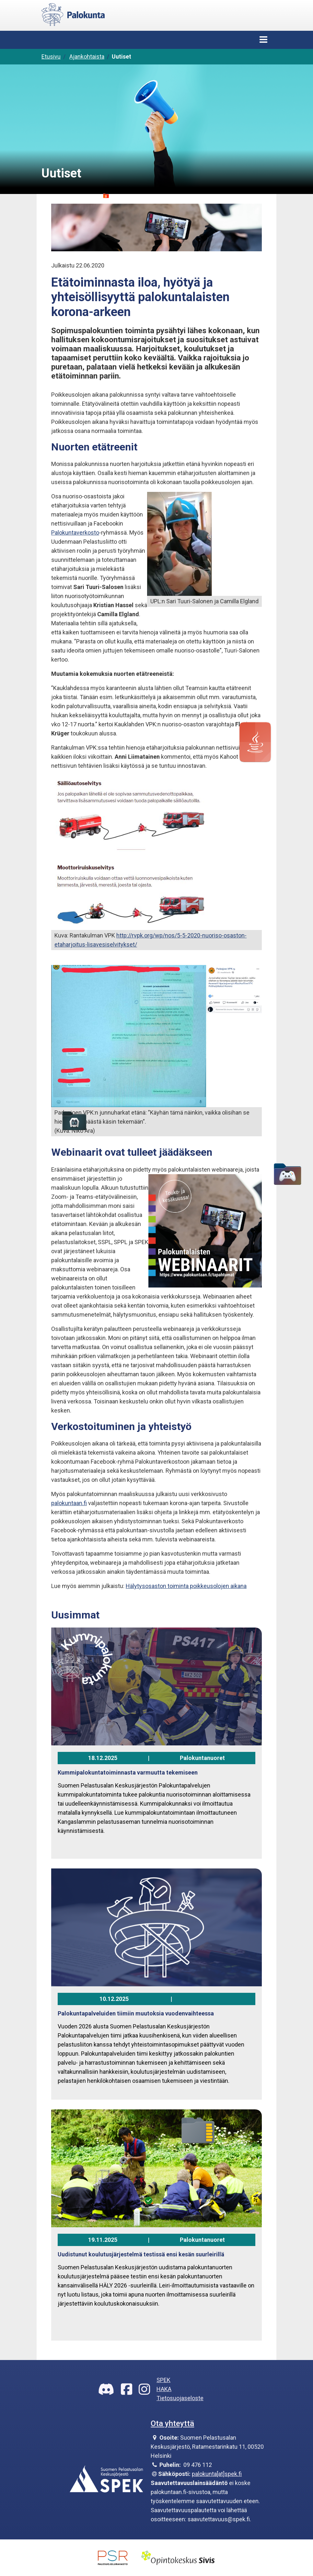 The width and height of the screenshot is (313, 2576). What do you see at coordinates (198, 2131) in the screenshot?
I see `open files stored on sd card` at bounding box center [198, 2131].